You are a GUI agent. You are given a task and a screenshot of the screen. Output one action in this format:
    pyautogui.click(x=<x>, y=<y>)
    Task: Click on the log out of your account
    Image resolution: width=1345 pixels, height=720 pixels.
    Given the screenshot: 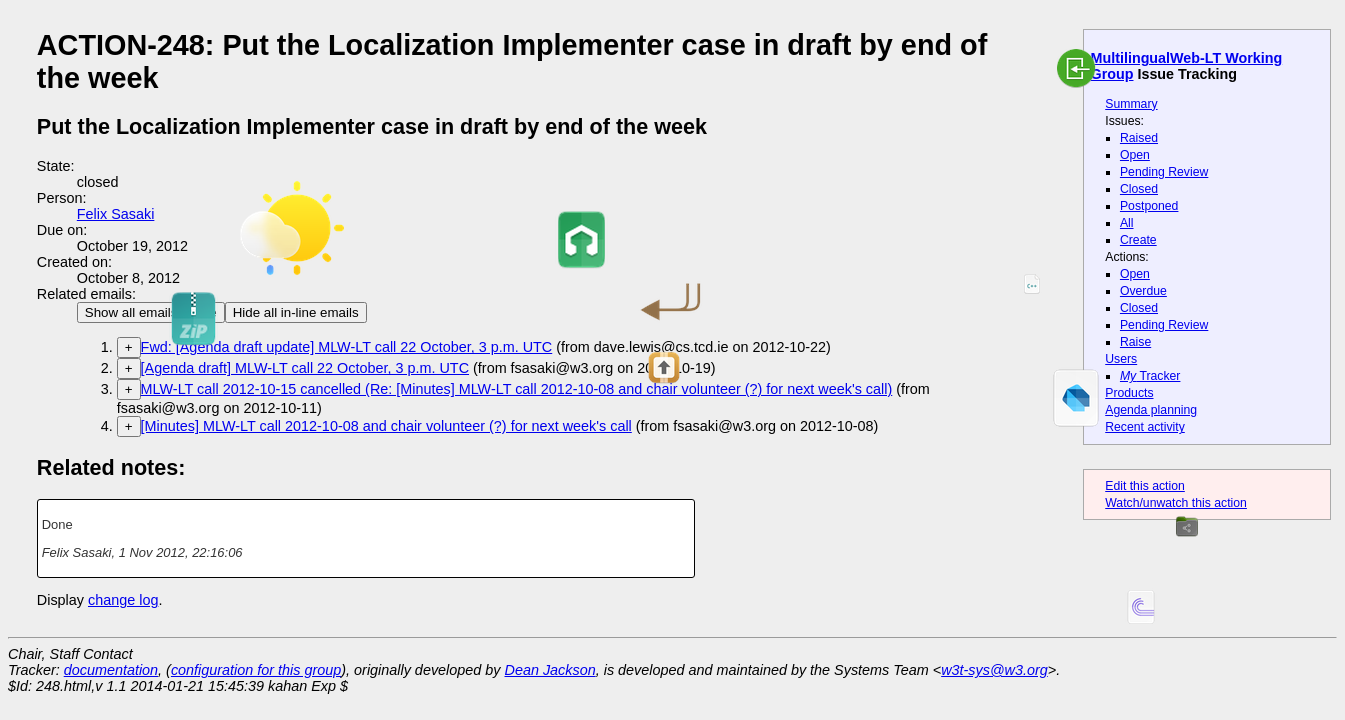 What is the action you would take?
    pyautogui.click(x=1076, y=68)
    